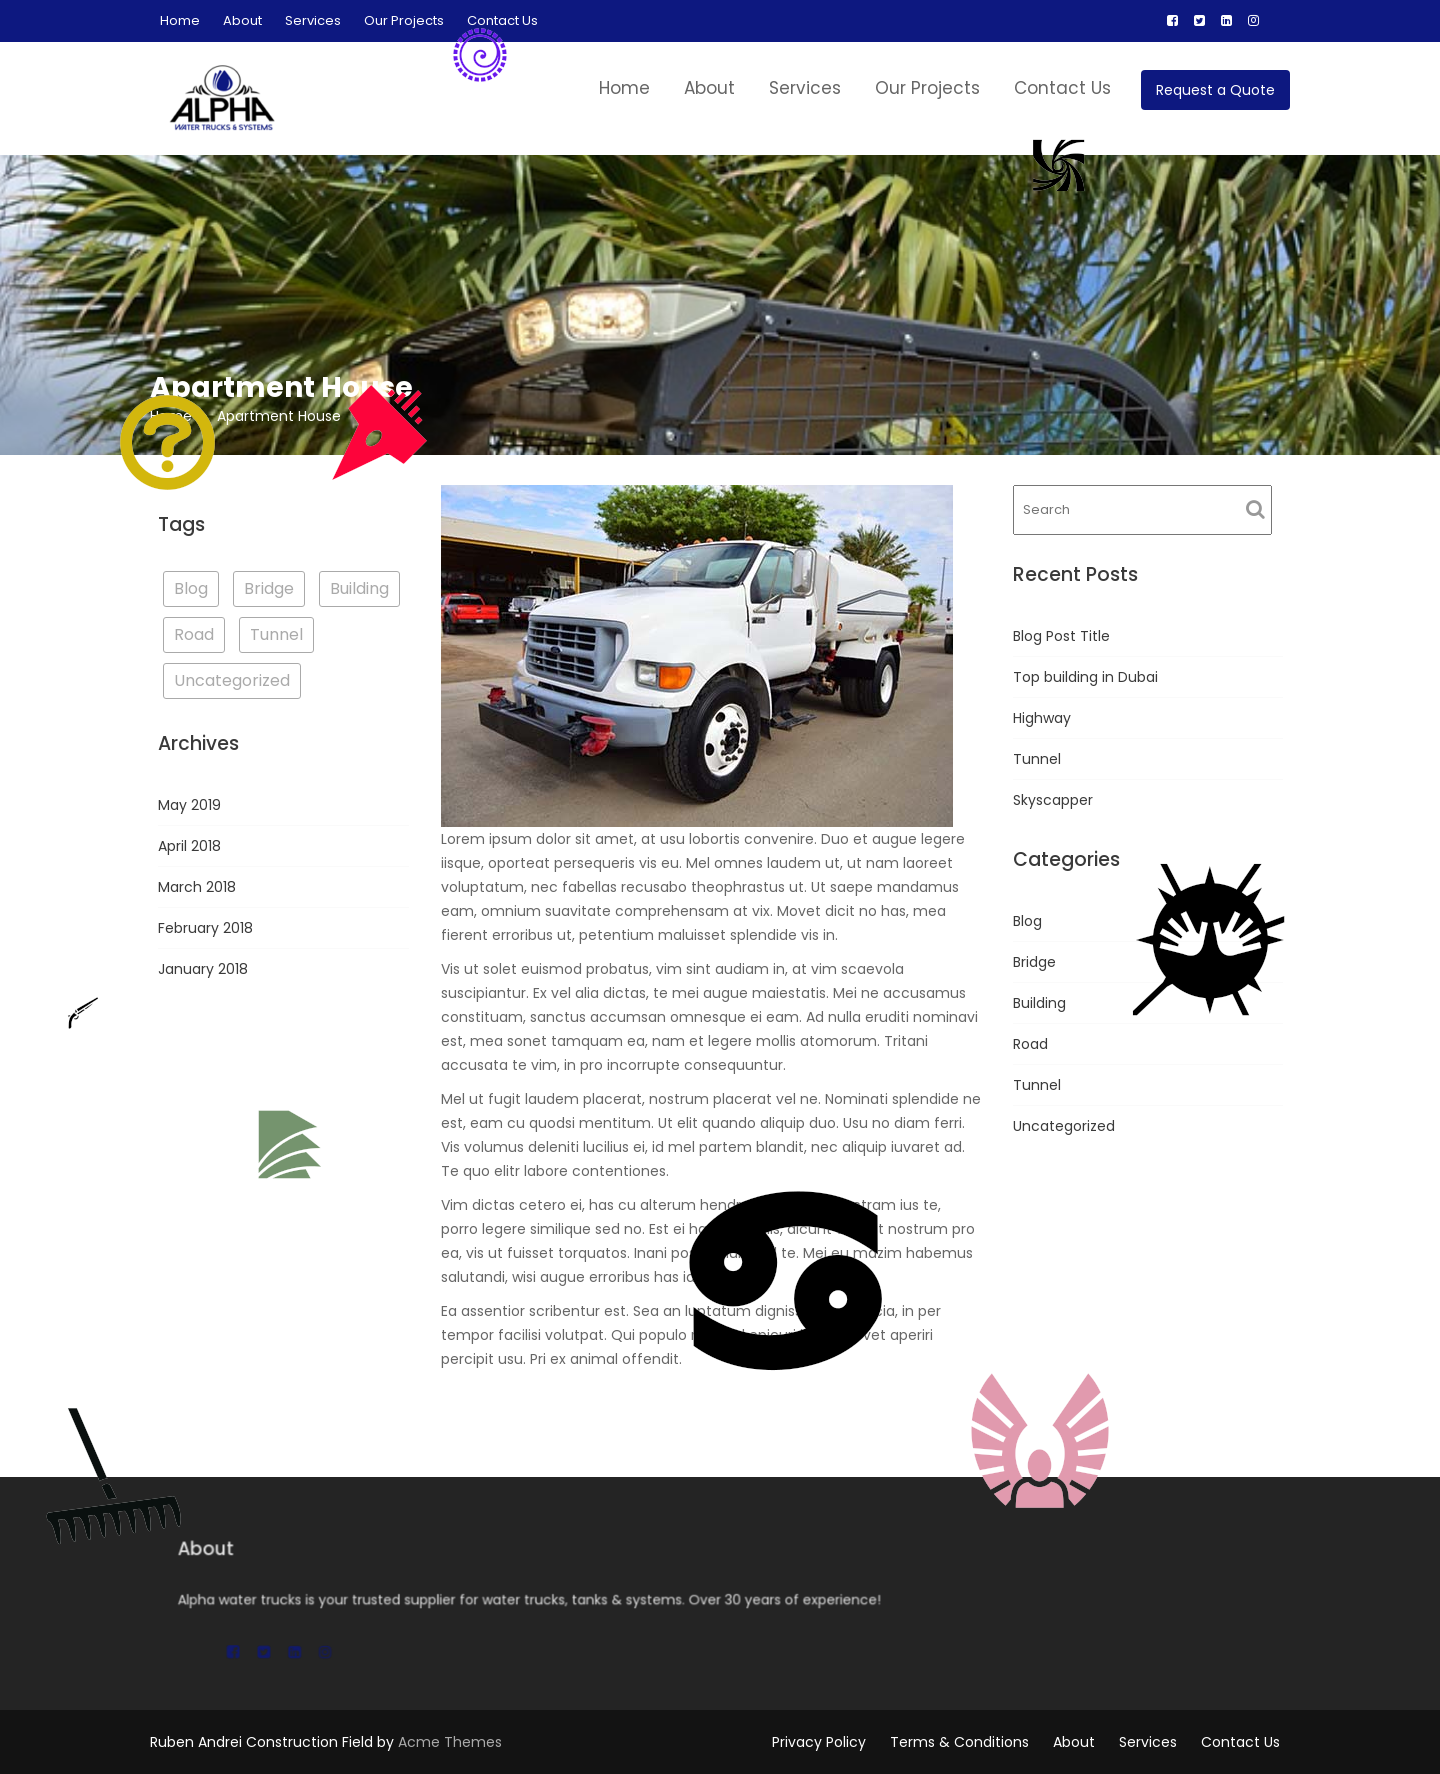  I want to click on access help or support documentation, so click(167, 442).